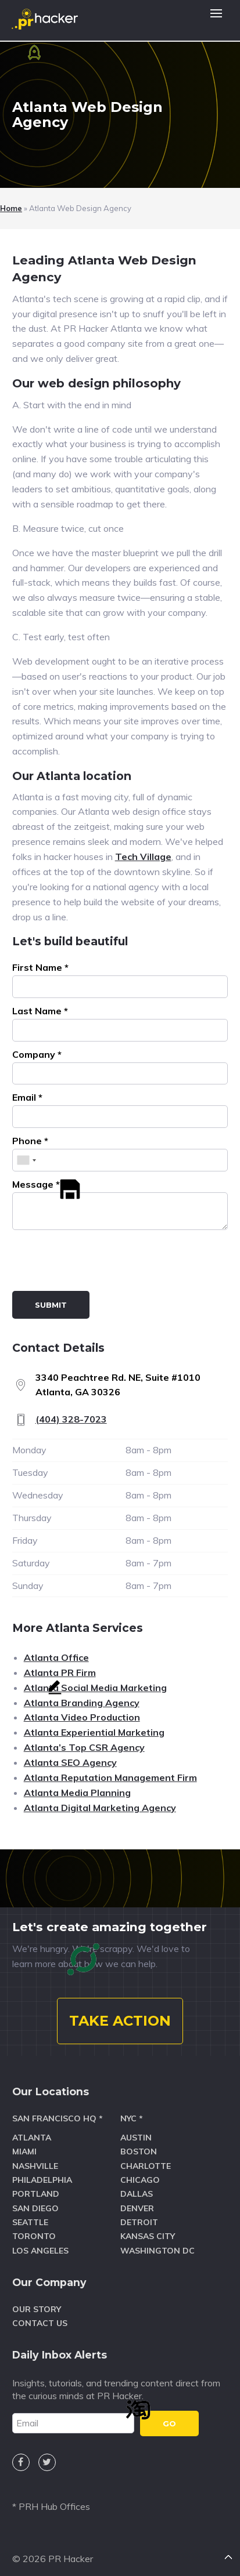  What do you see at coordinates (70, 1189) in the screenshot?
I see `save current file or document` at bounding box center [70, 1189].